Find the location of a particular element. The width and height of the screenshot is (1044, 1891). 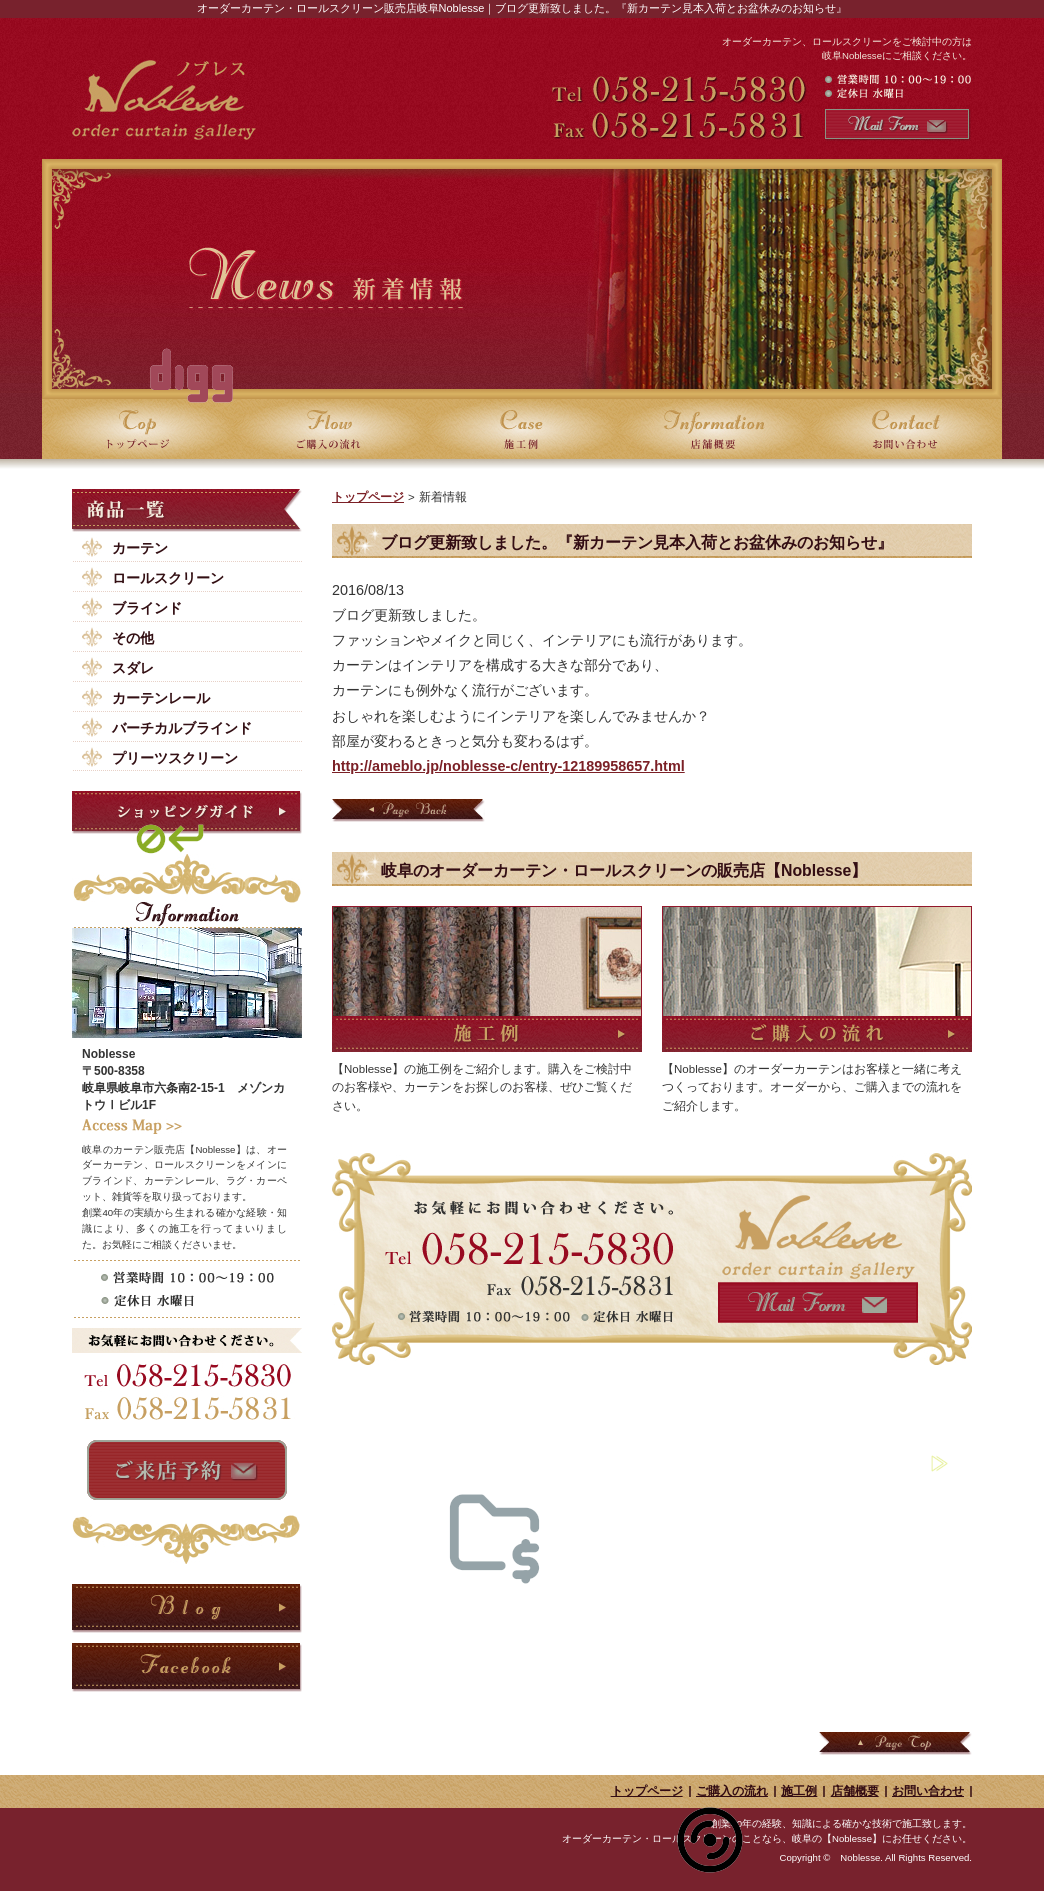

link to digg social news platform is located at coordinates (191, 373).